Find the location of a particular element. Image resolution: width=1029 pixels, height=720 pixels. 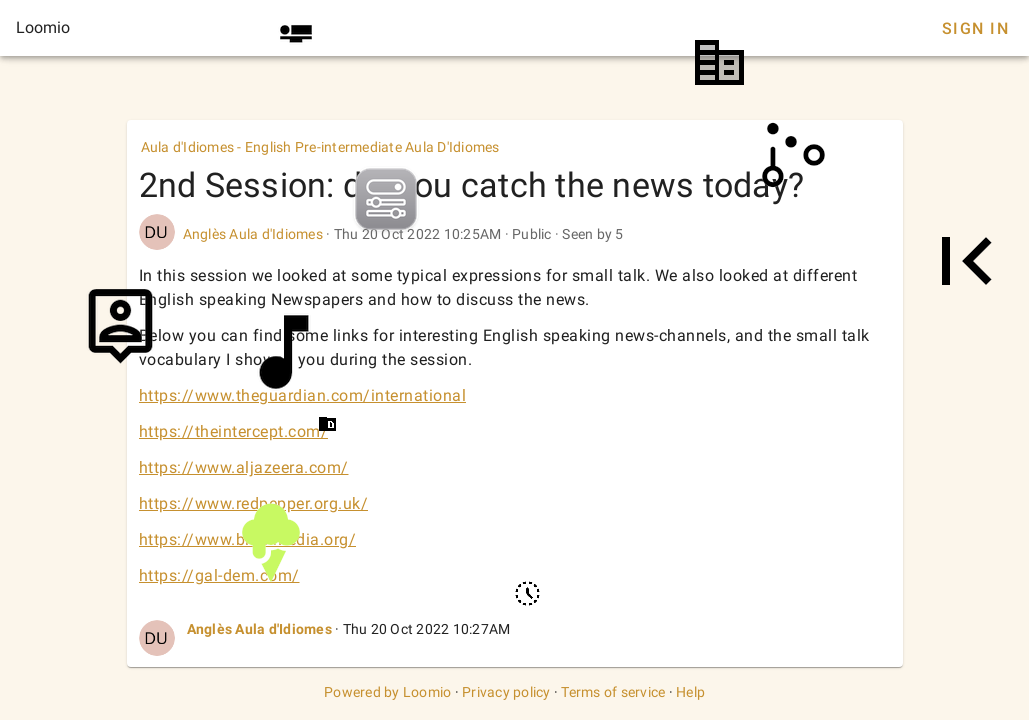

browse dessert or ice cream options is located at coordinates (271, 543).